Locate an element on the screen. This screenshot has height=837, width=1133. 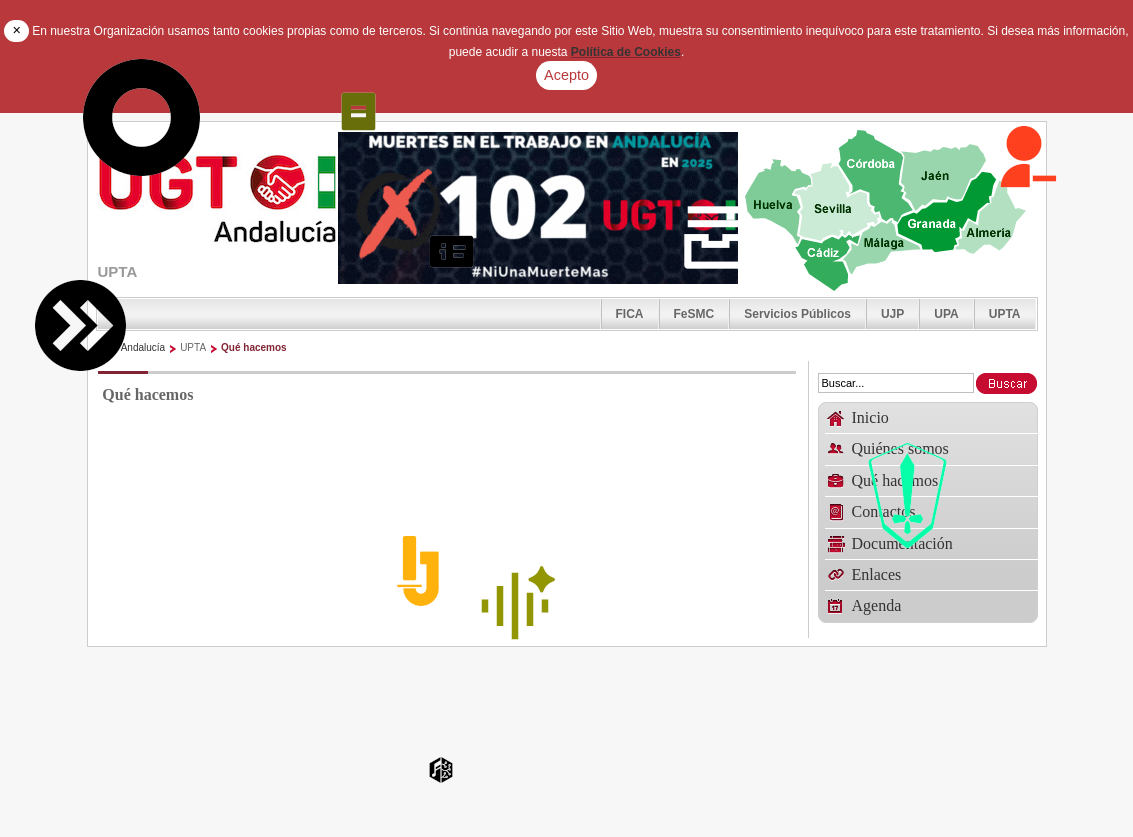
activate AI voice assistant is located at coordinates (515, 606).